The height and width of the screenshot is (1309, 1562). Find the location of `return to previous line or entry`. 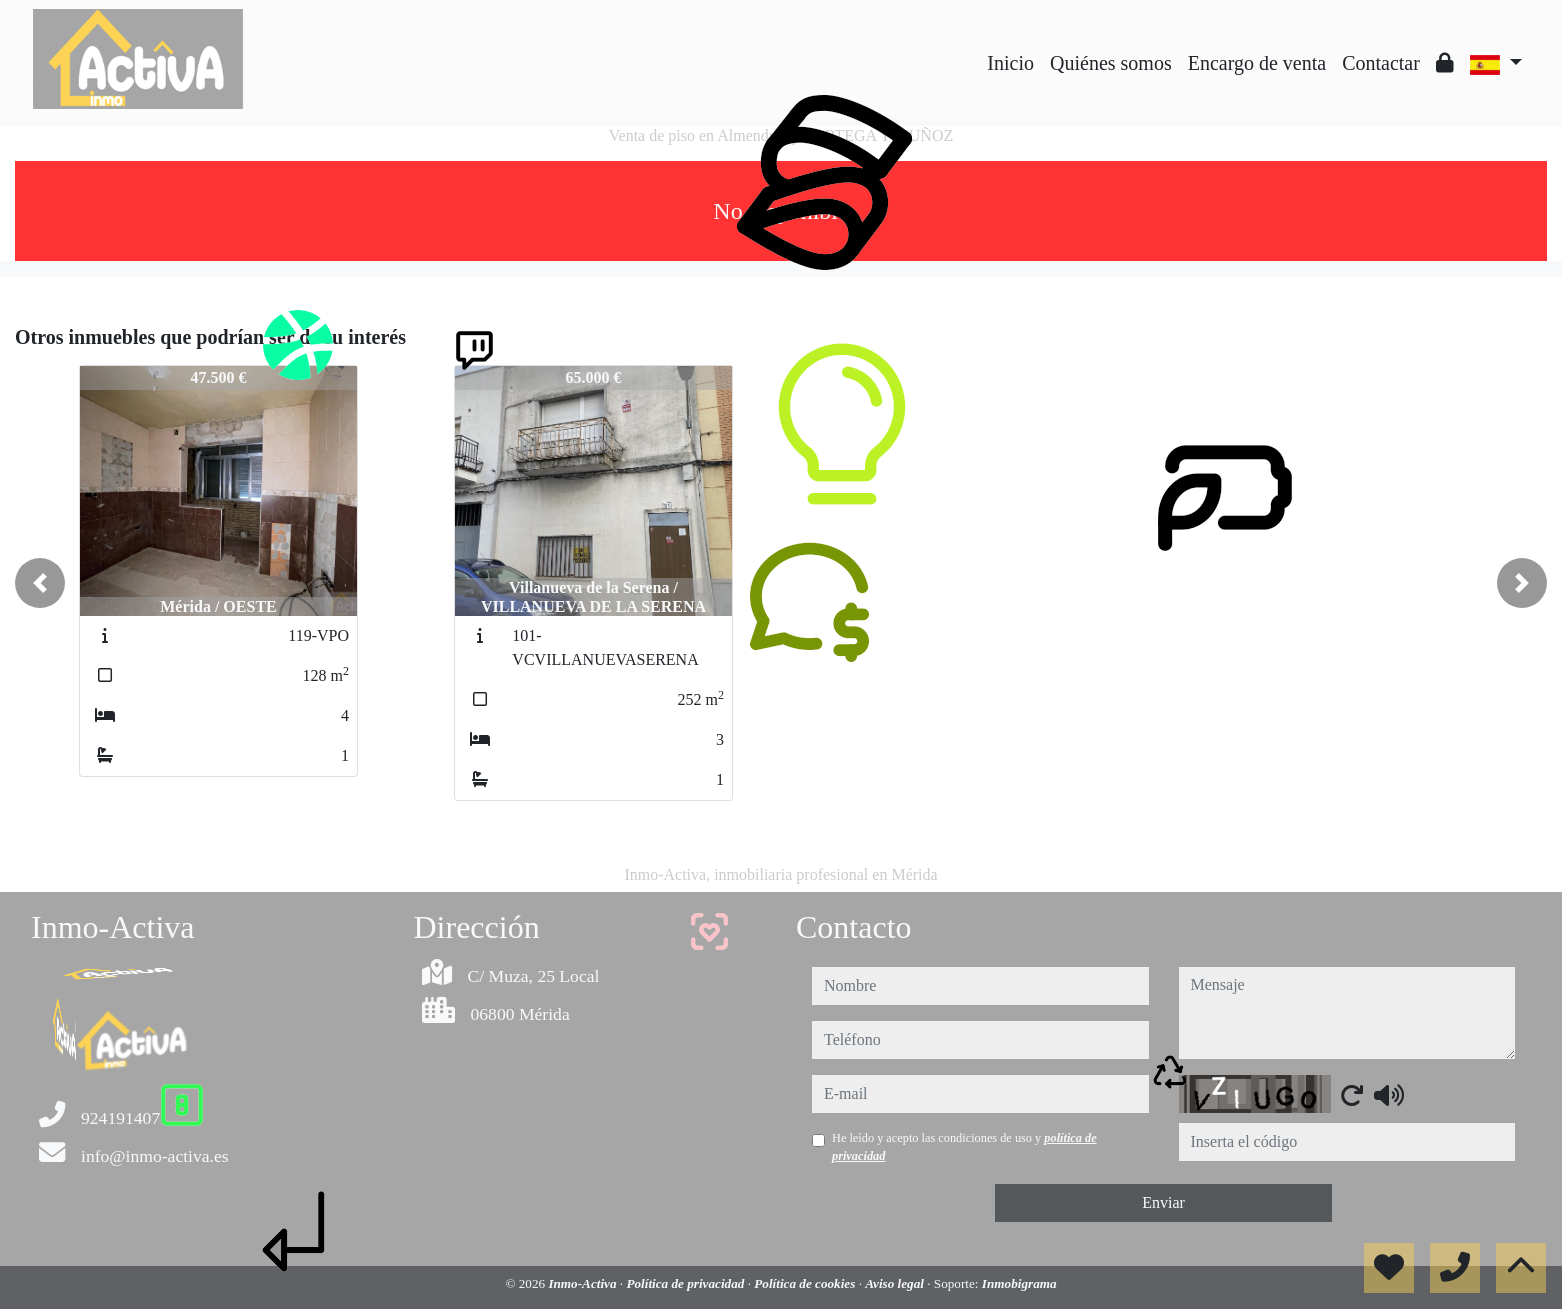

return to previous line or entry is located at coordinates (296, 1231).